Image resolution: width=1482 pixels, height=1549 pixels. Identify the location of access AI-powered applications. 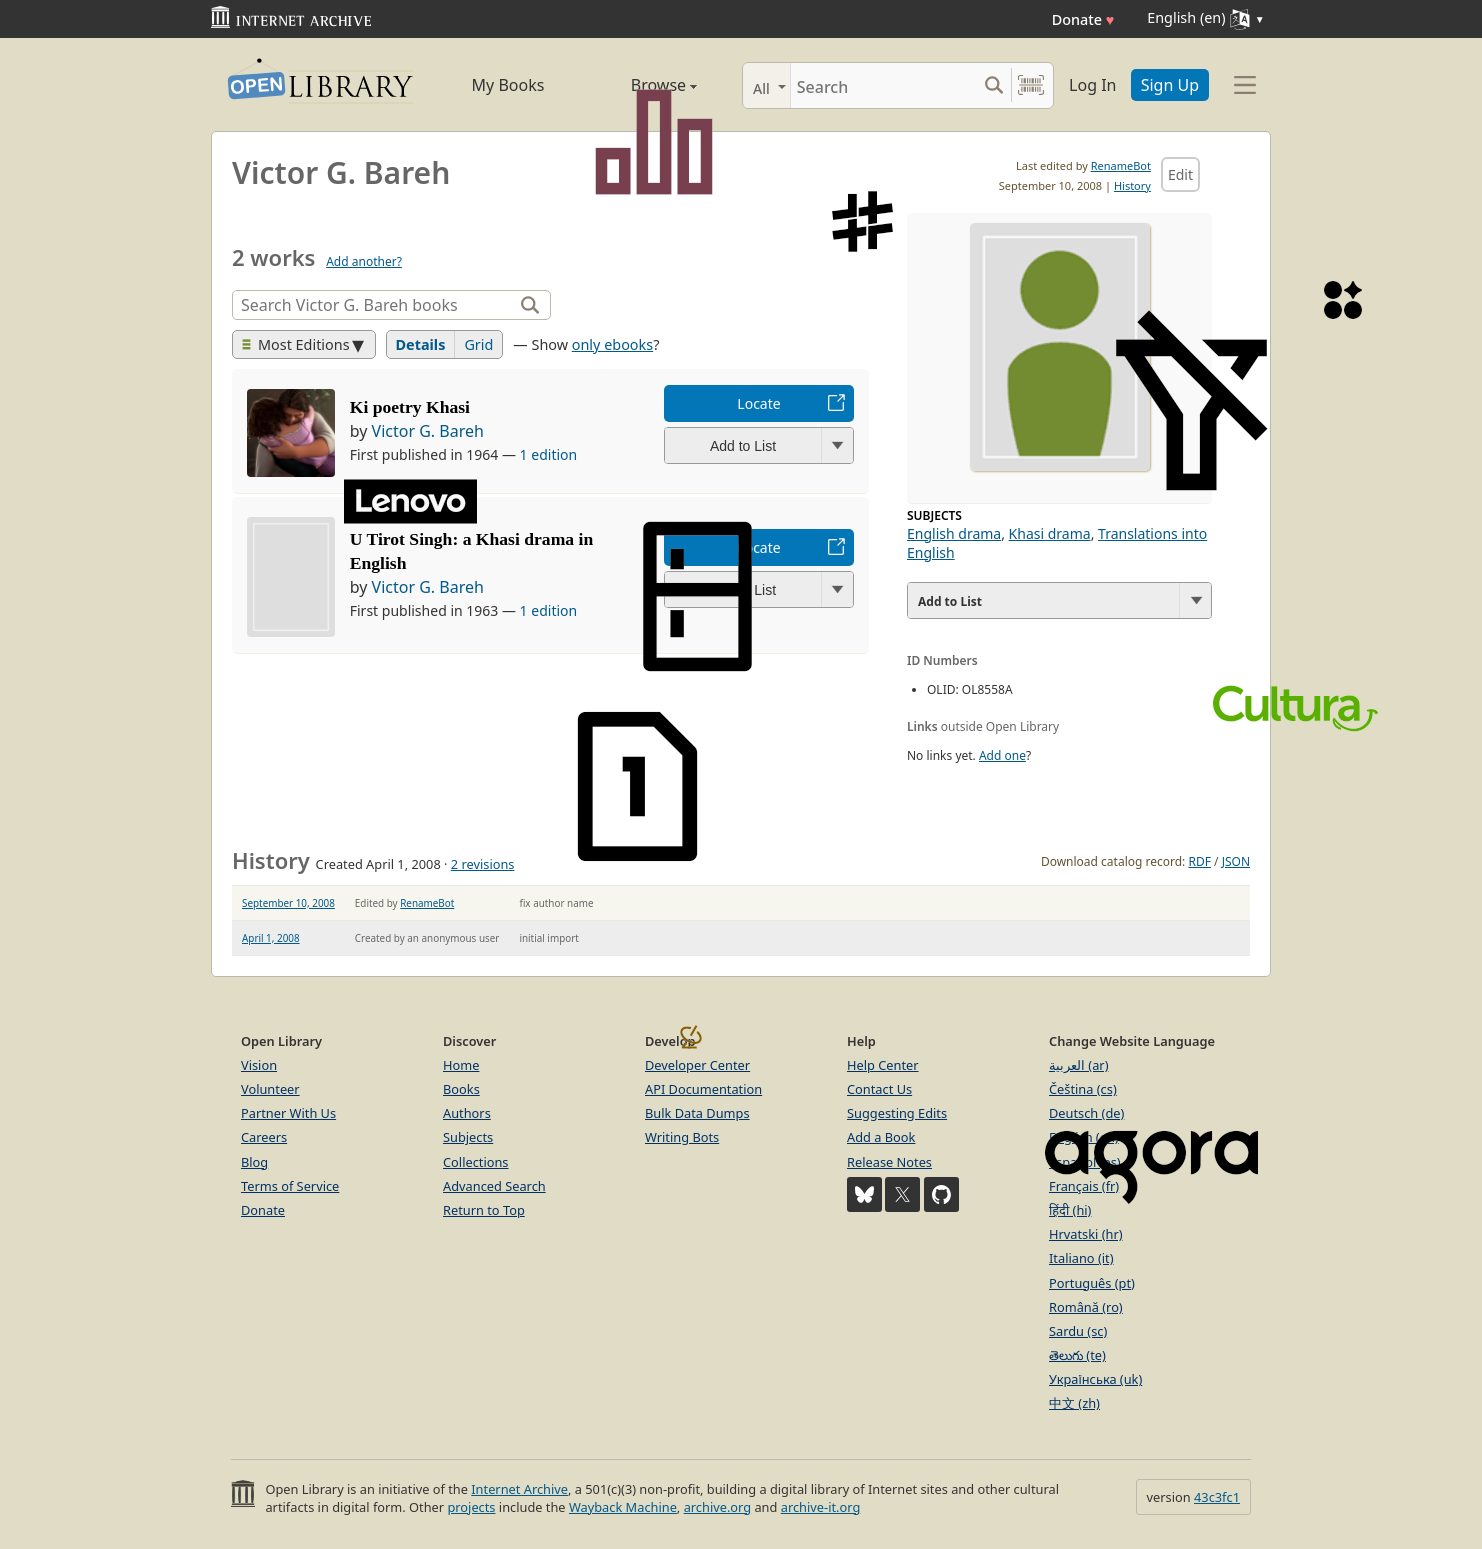
(1343, 300).